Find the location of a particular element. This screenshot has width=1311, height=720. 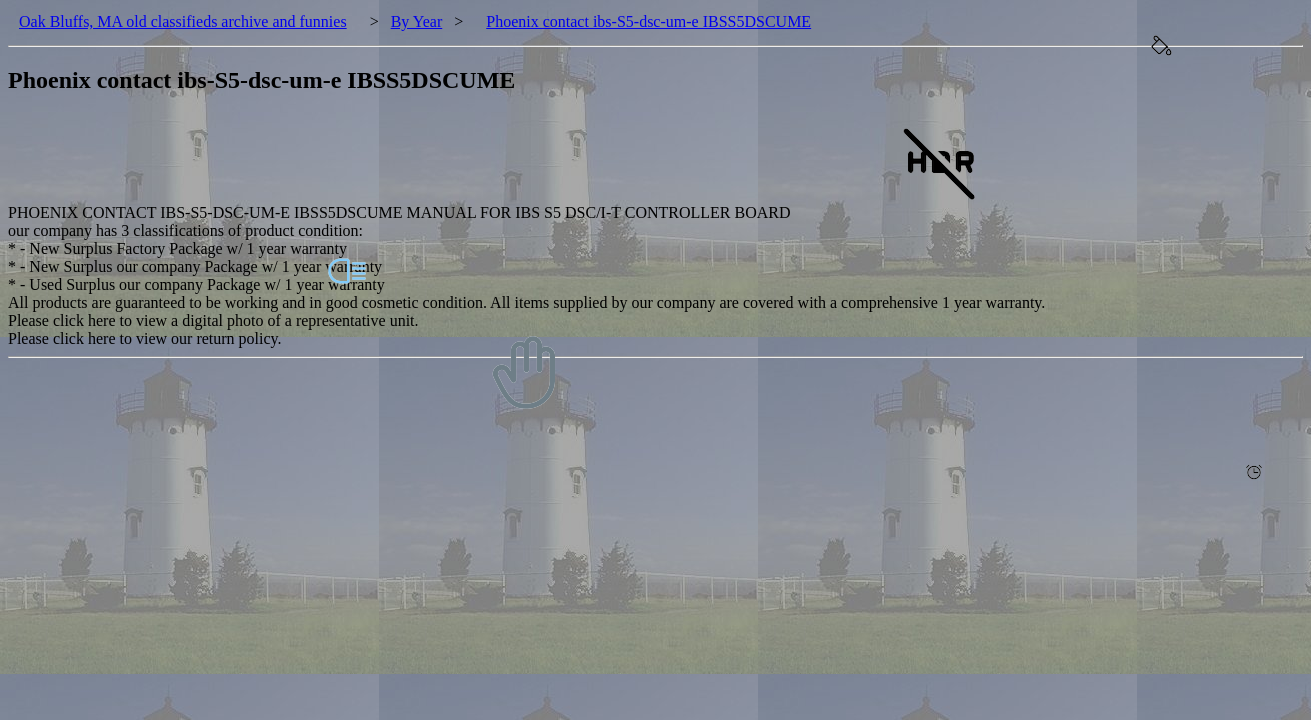

set an alarm or timer is located at coordinates (1254, 472).